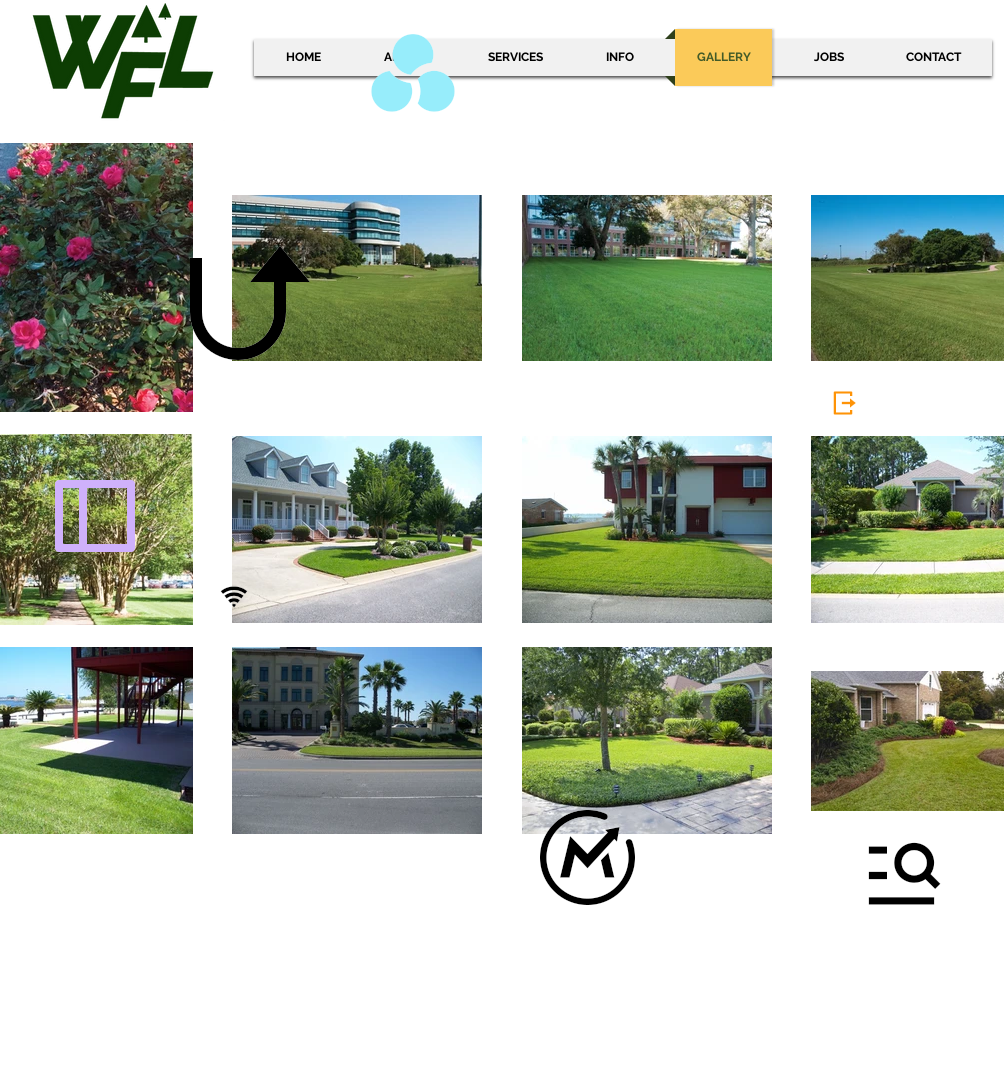 The height and width of the screenshot is (1079, 1004). Describe the element at coordinates (843, 403) in the screenshot. I see `log out of your account` at that location.